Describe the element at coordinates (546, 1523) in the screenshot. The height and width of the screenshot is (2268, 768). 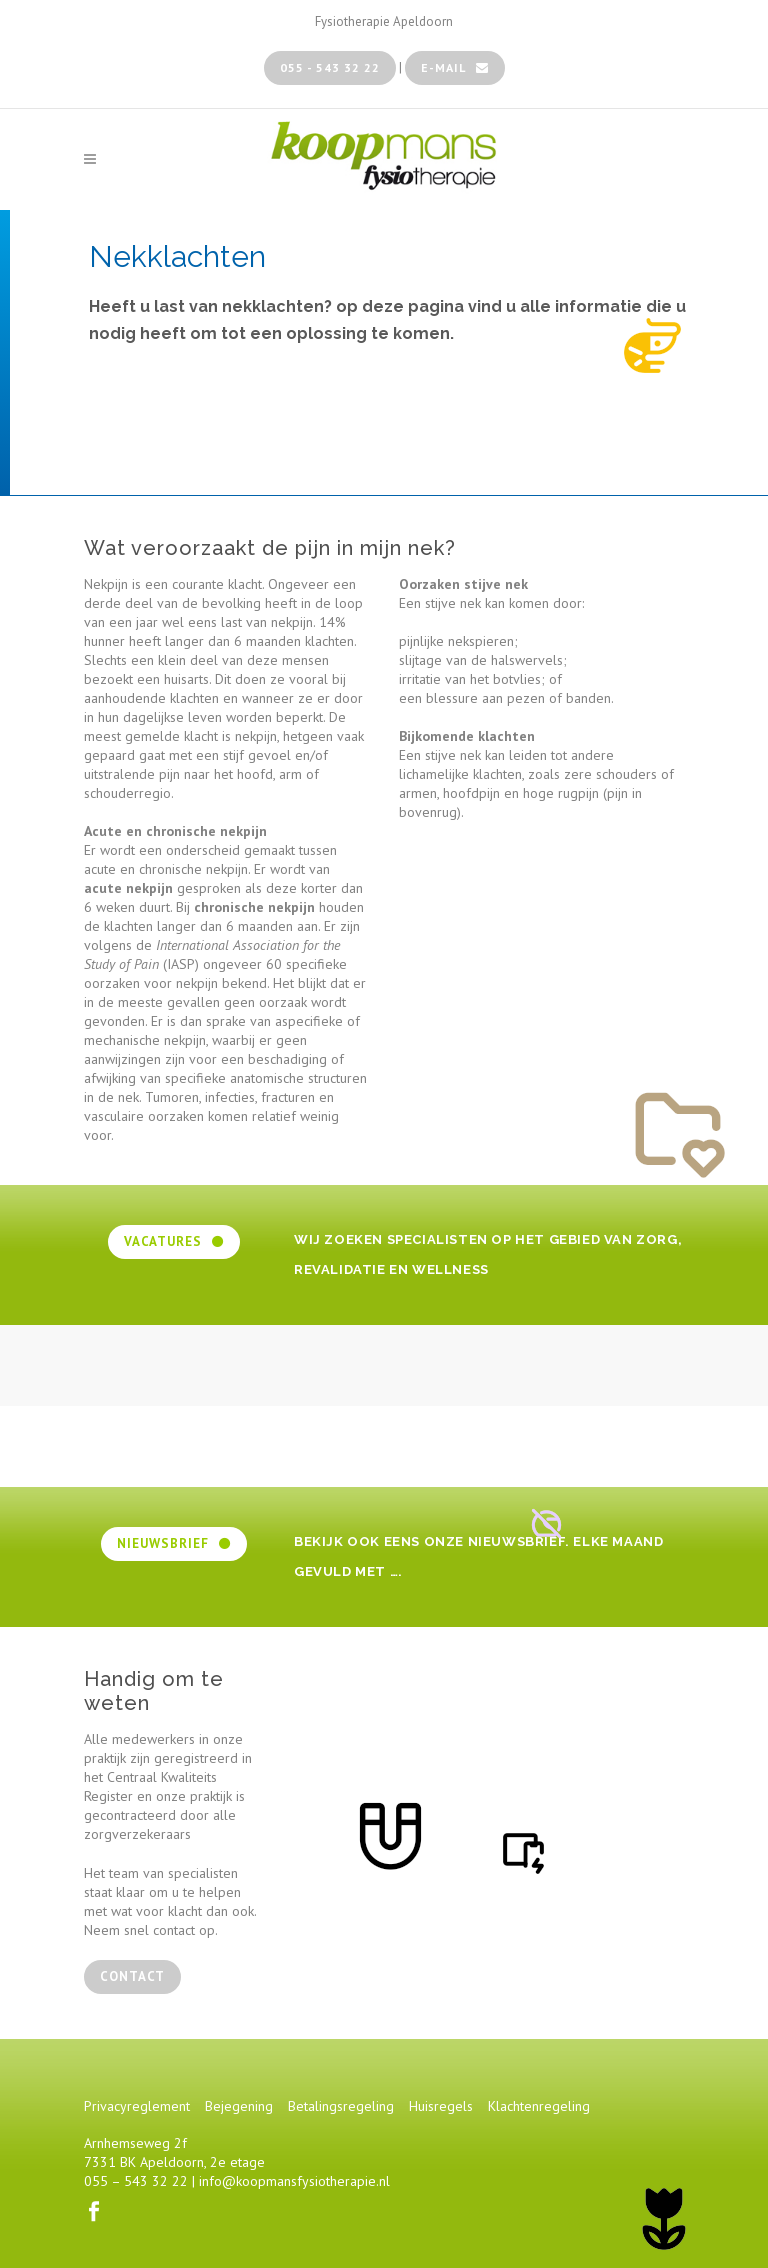
I see `disable safety helmet requirement` at that location.